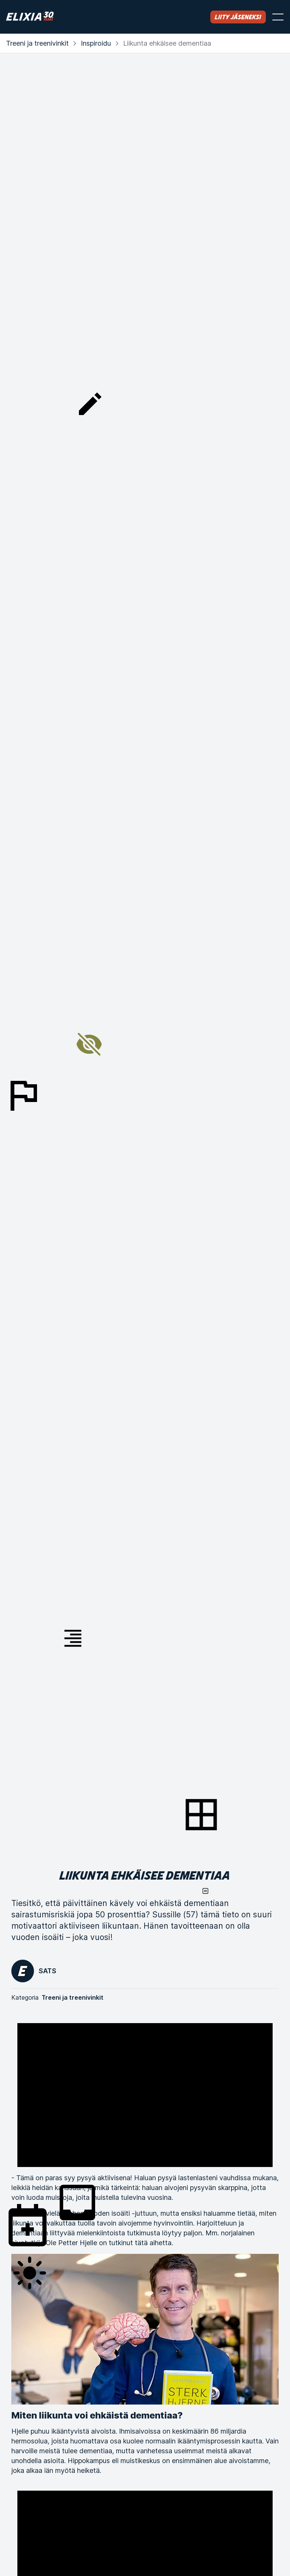  I want to click on add a new calendar event, so click(28, 2225).